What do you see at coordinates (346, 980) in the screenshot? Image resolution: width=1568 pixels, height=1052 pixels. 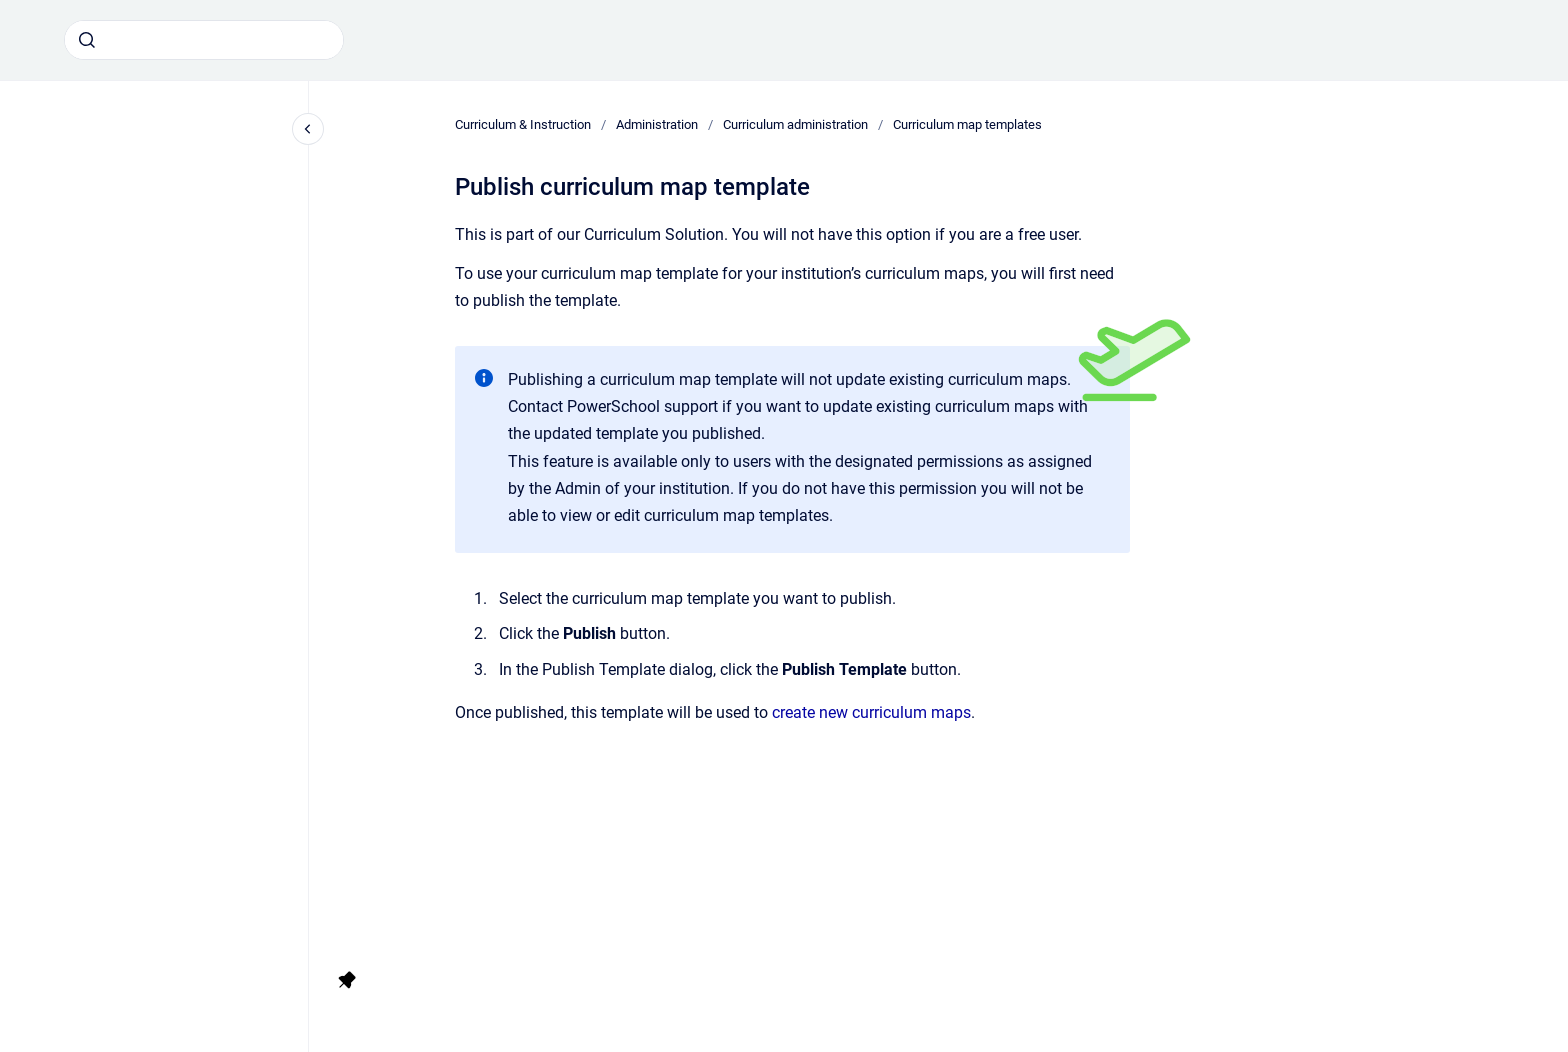 I see `pin an item to keep it visible` at bounding box center [346, 980].